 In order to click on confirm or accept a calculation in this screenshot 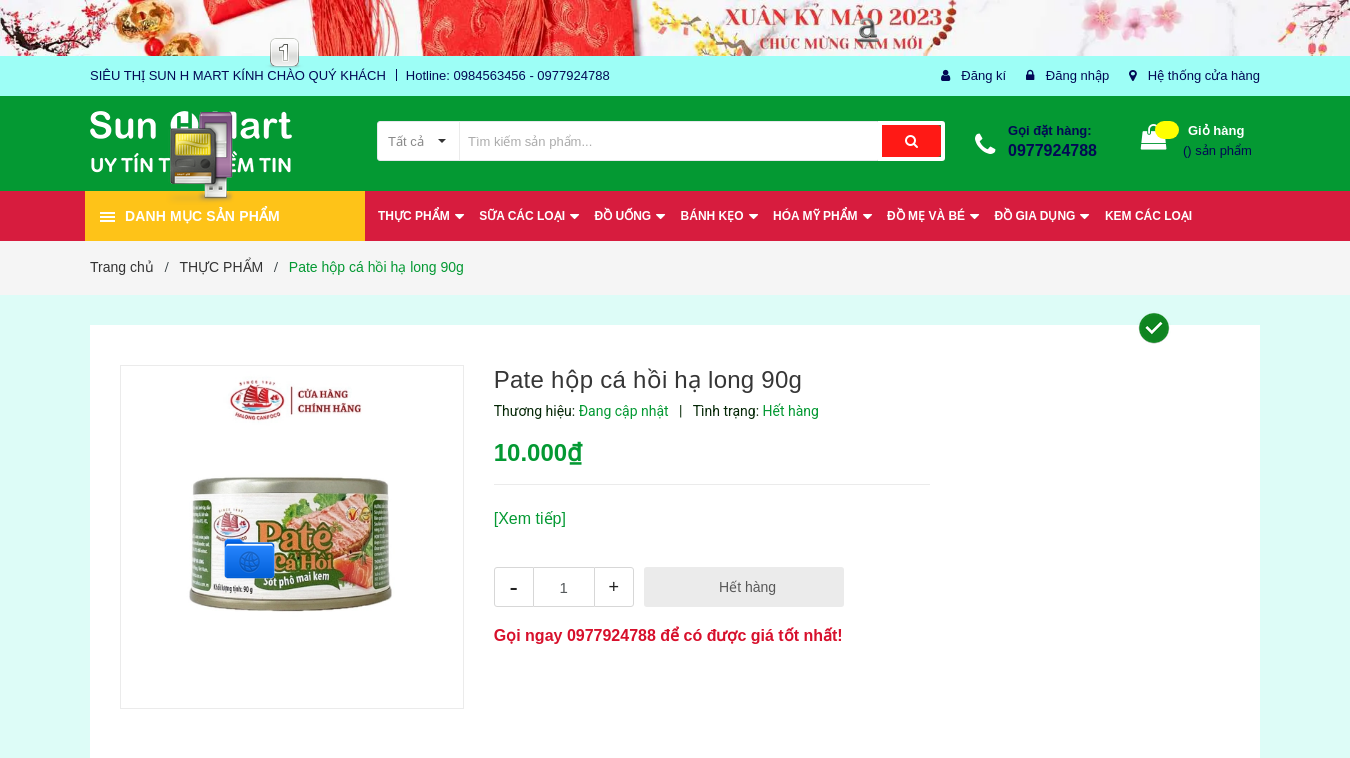, I will do `click(1154, 328)`.